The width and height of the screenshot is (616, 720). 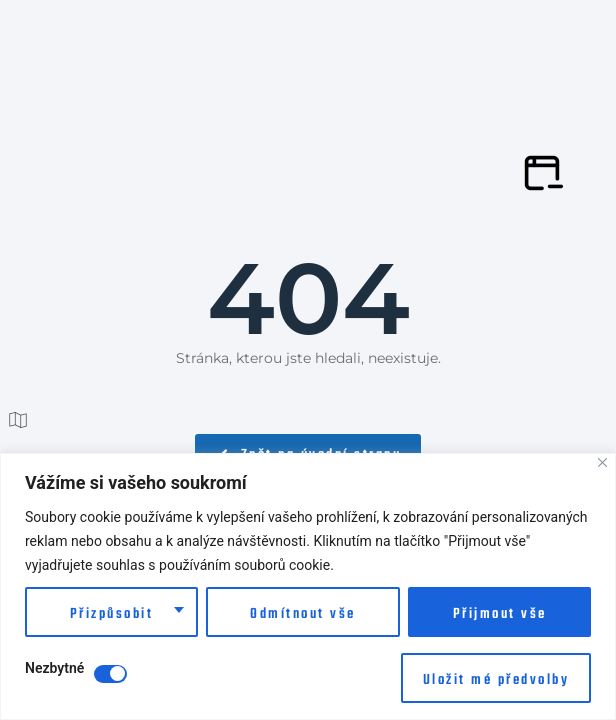 I want to click on remove a browser tab or window, so click(x=542, y=173).